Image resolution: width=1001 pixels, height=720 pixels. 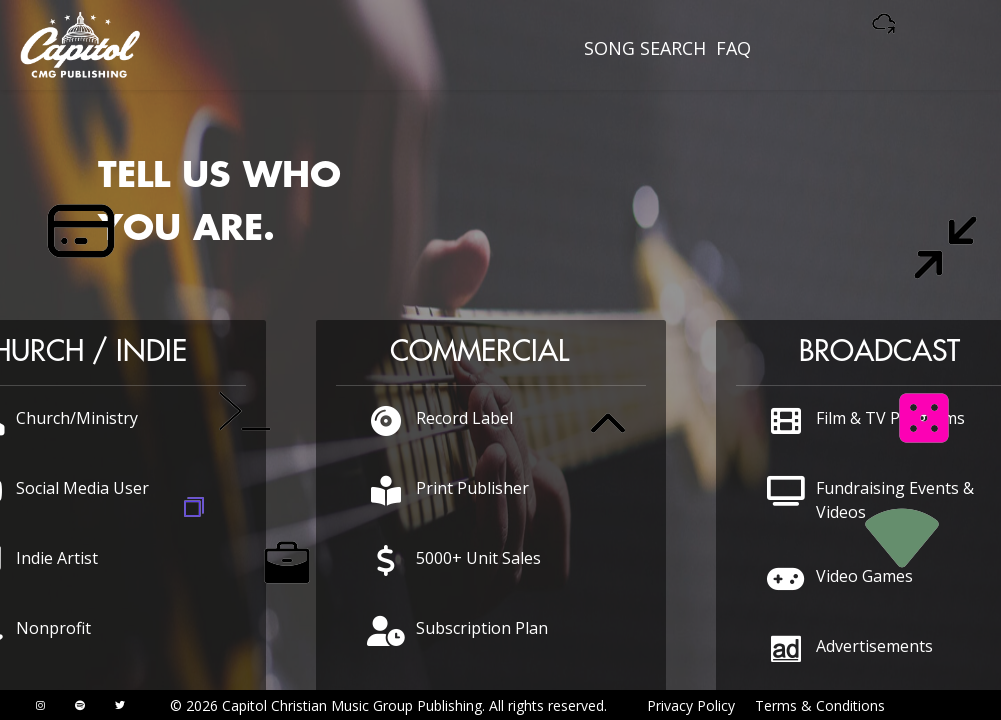 I want to click on access work or business-related content, so click(x=287, y=564).